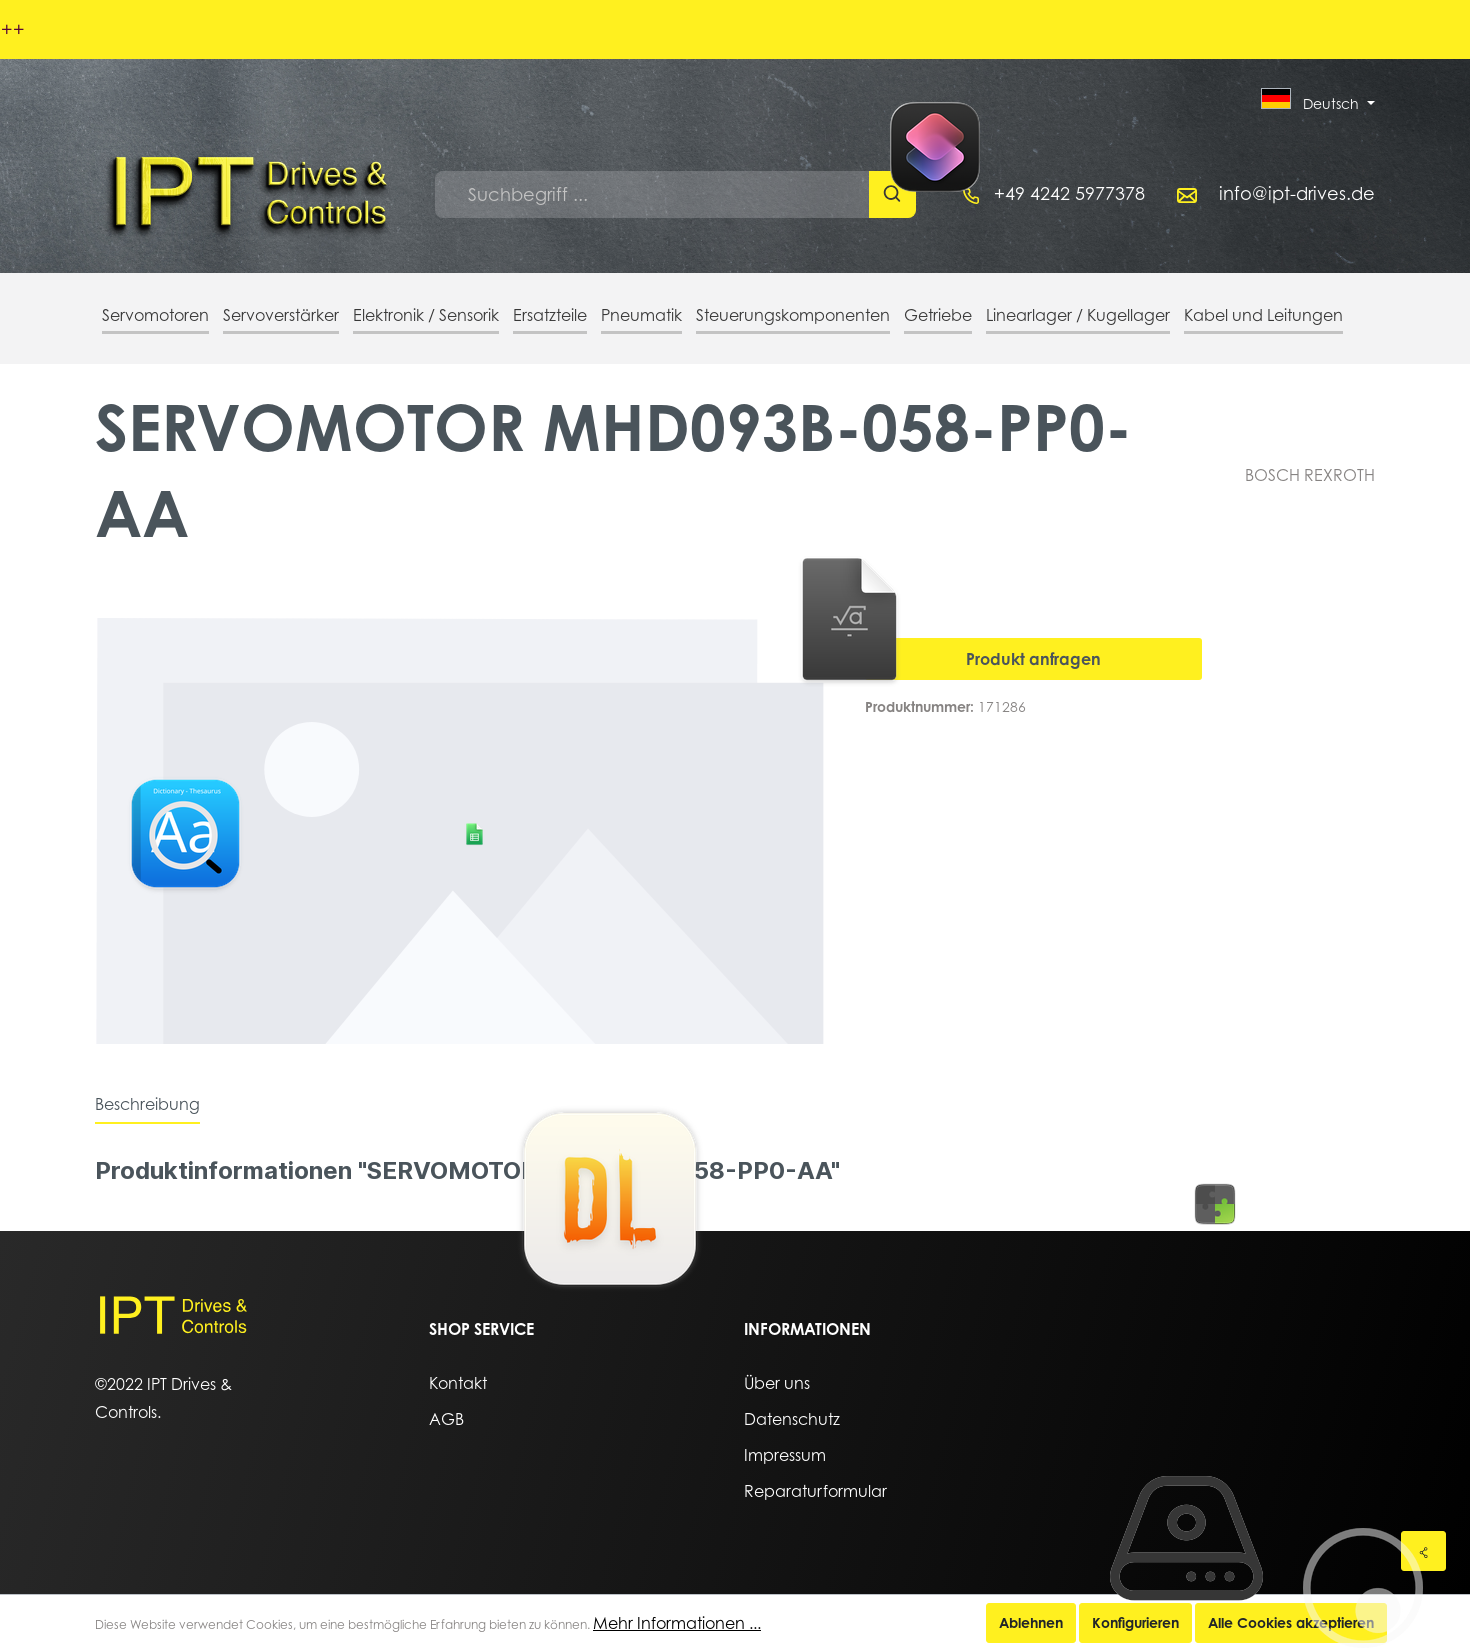 Image resolution: width=1470 pixels, height=1651 pixels. I want to click on open eudic dictionary app, so click(185, 833).